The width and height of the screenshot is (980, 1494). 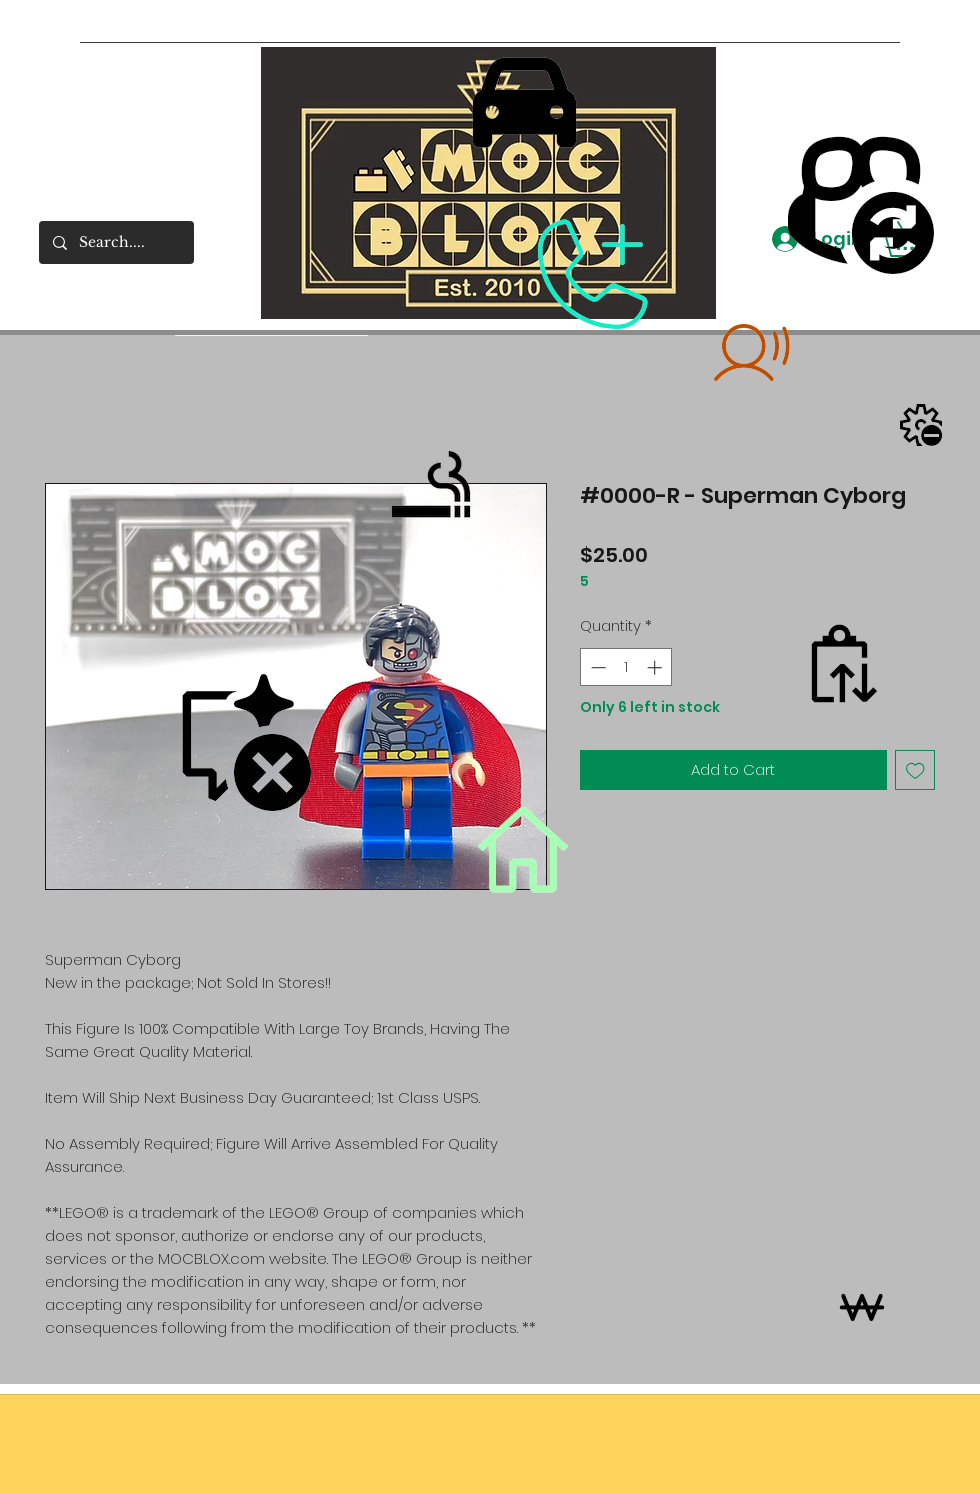 I want to click on add a new contact, so click(x=595, y=272).